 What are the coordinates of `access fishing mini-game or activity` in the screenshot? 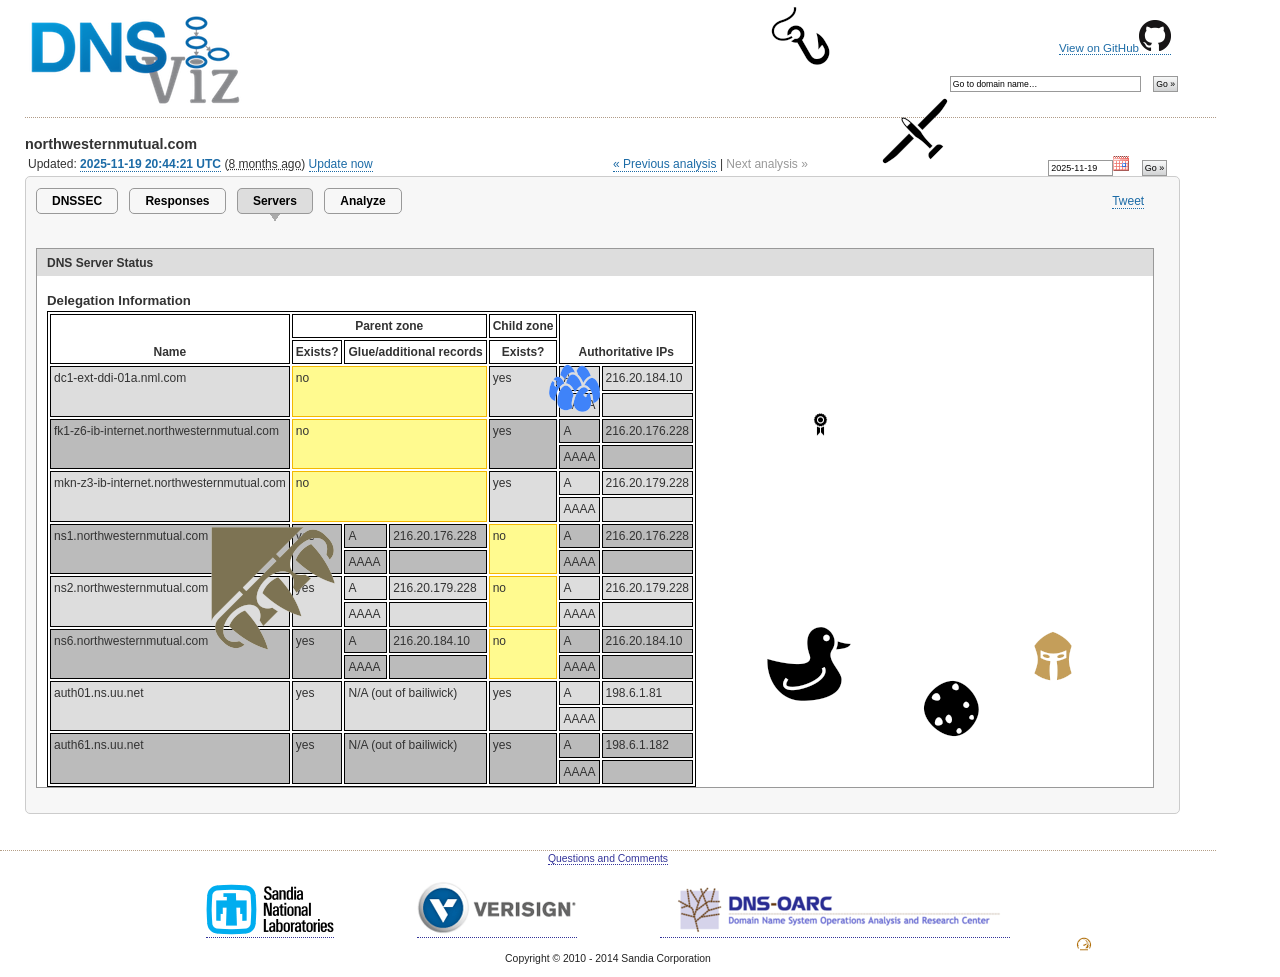 It's located at (801, 36).